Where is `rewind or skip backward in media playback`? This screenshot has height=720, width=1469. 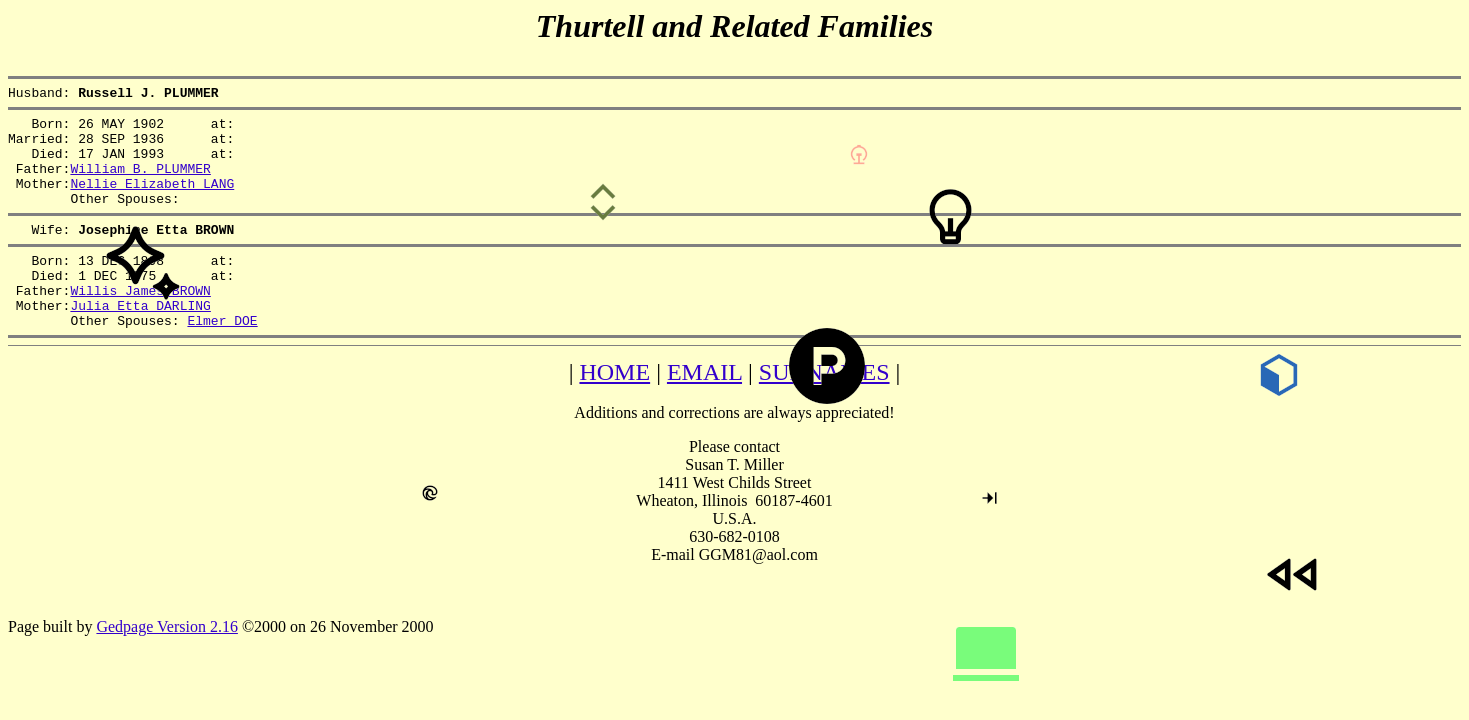 rewind or skip backward in media playback is located at coordinates (1293, 574).